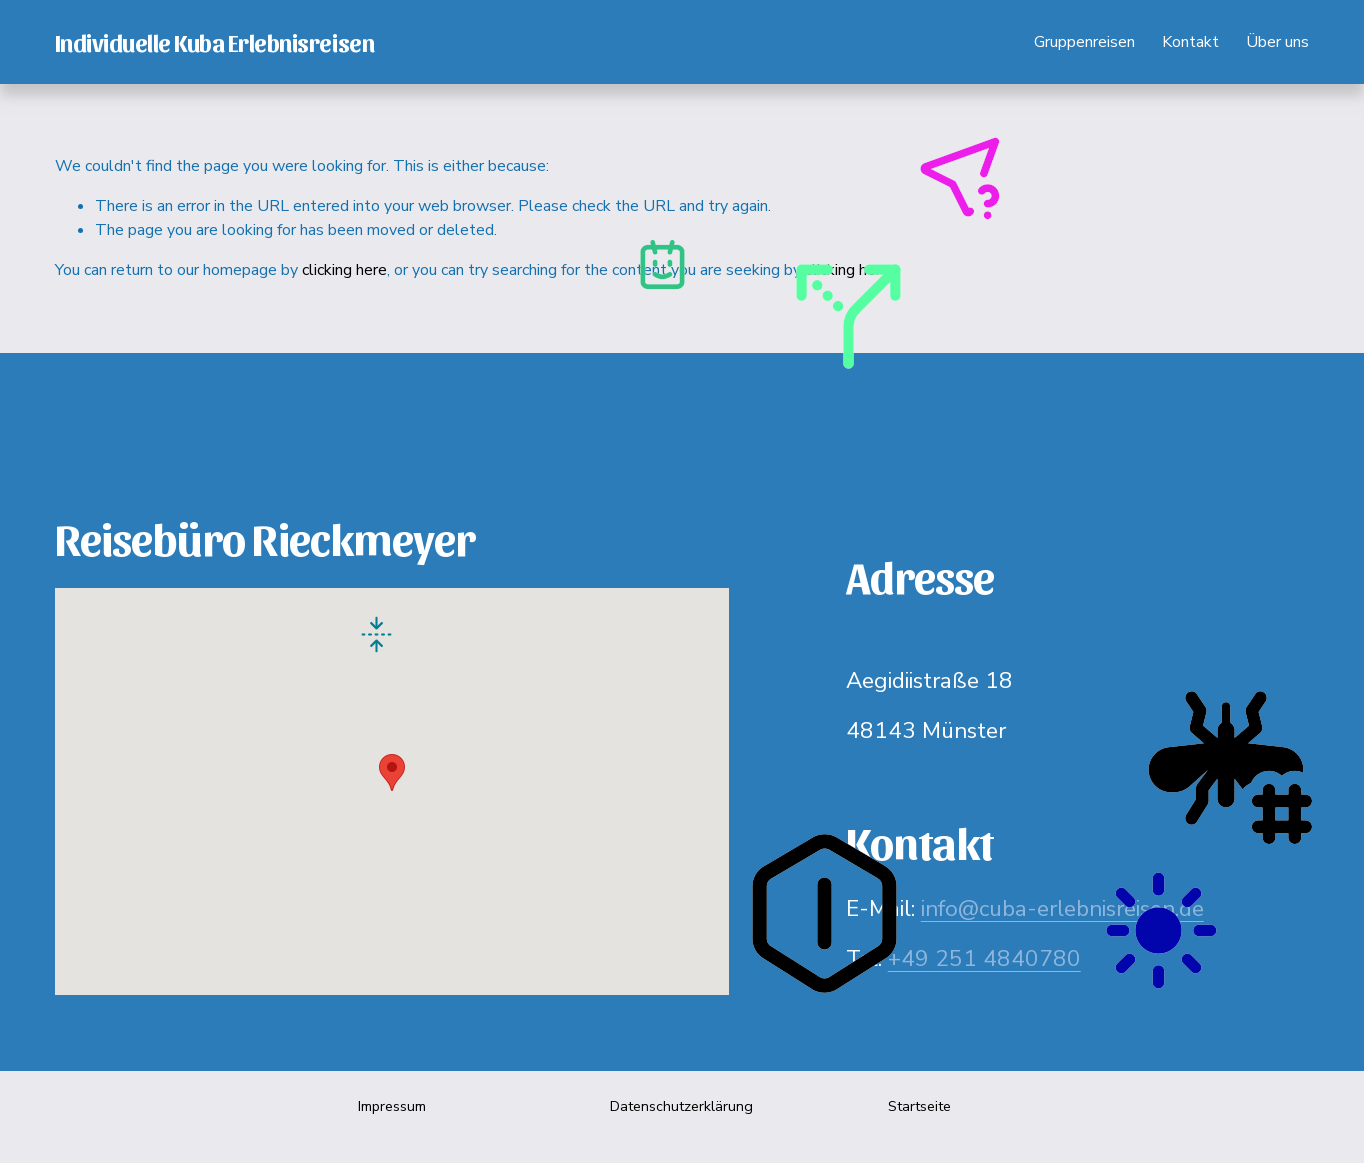 The height and width of the screenshot is (1163, 1364). What do you see at coordinates (848, 316) in the screenshot?
I see `take alternate route to the right` at bounding box center [848, 316].